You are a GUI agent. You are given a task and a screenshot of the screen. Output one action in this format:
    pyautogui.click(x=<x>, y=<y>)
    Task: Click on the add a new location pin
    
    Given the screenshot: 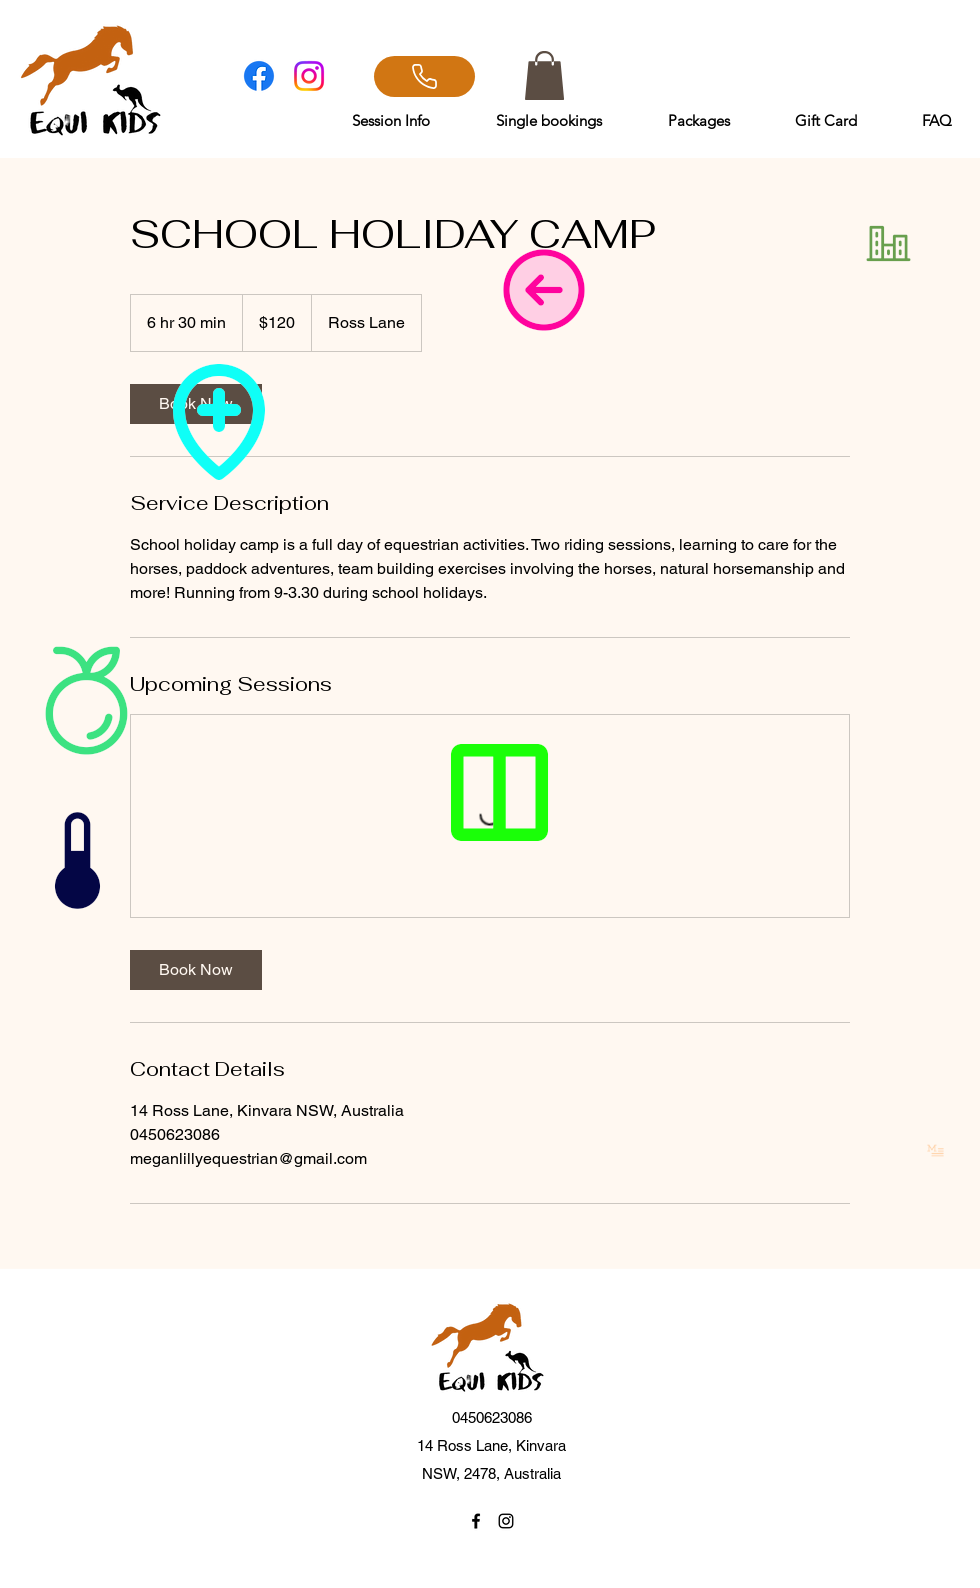 What is the action you would take?
    pyautogui.click(x=219, y=422)
    